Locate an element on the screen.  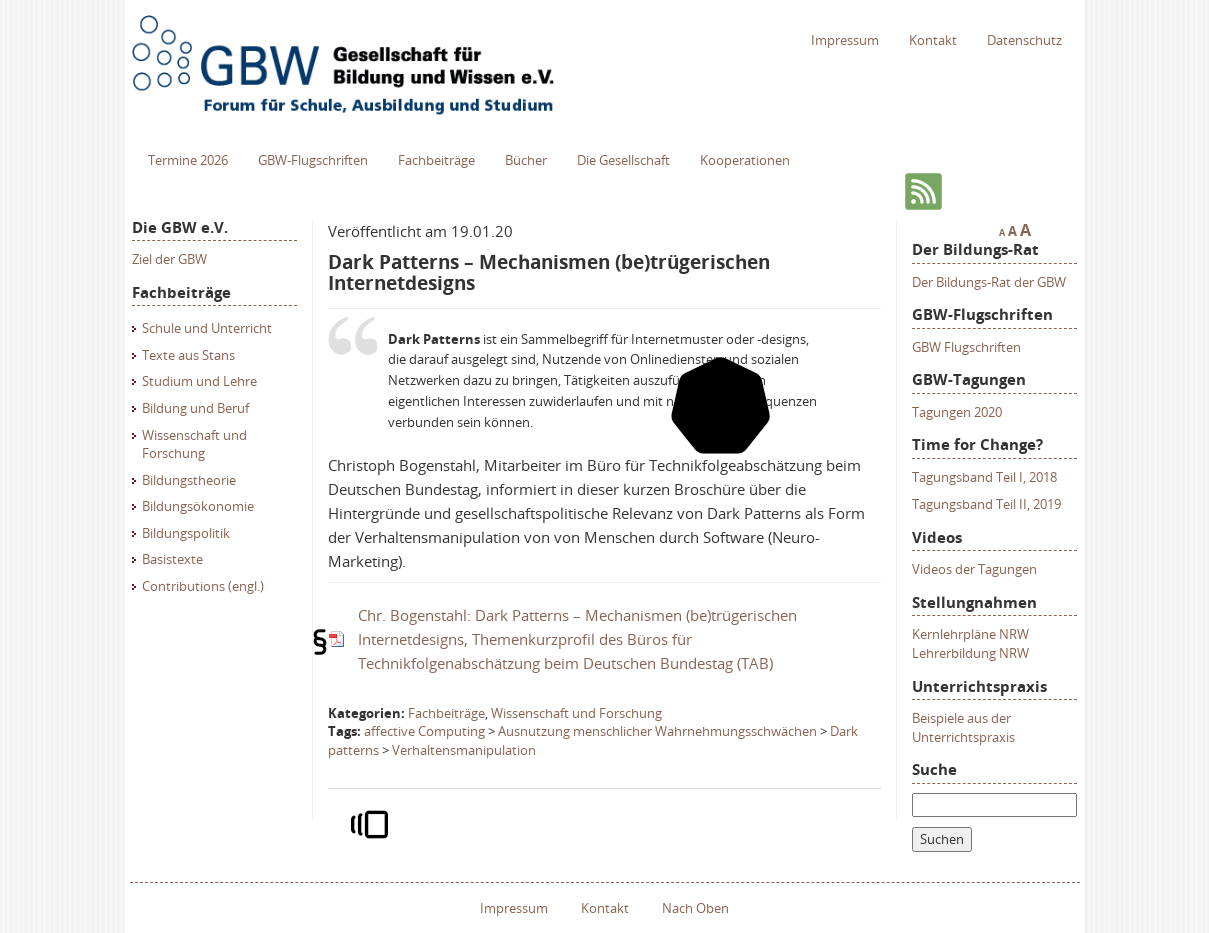
subscribe to RSS feed is located at coordinates (923, 191).